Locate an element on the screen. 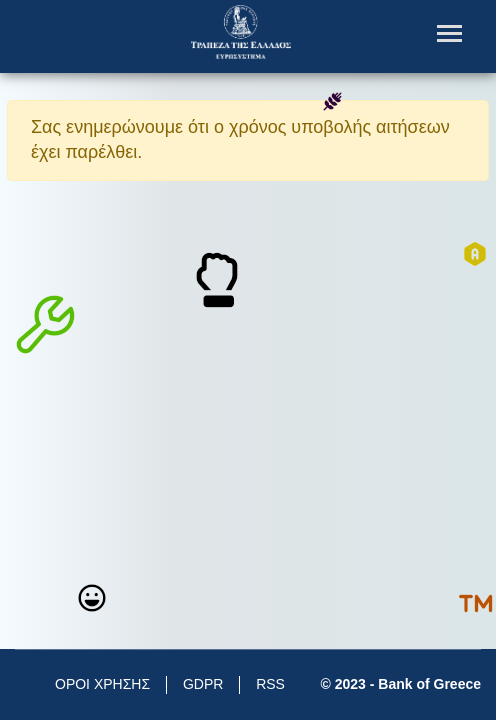 The height and width of the screenshot is (720, 496). indicates wheat or grain content in food items is located at coordinates (333, 101).